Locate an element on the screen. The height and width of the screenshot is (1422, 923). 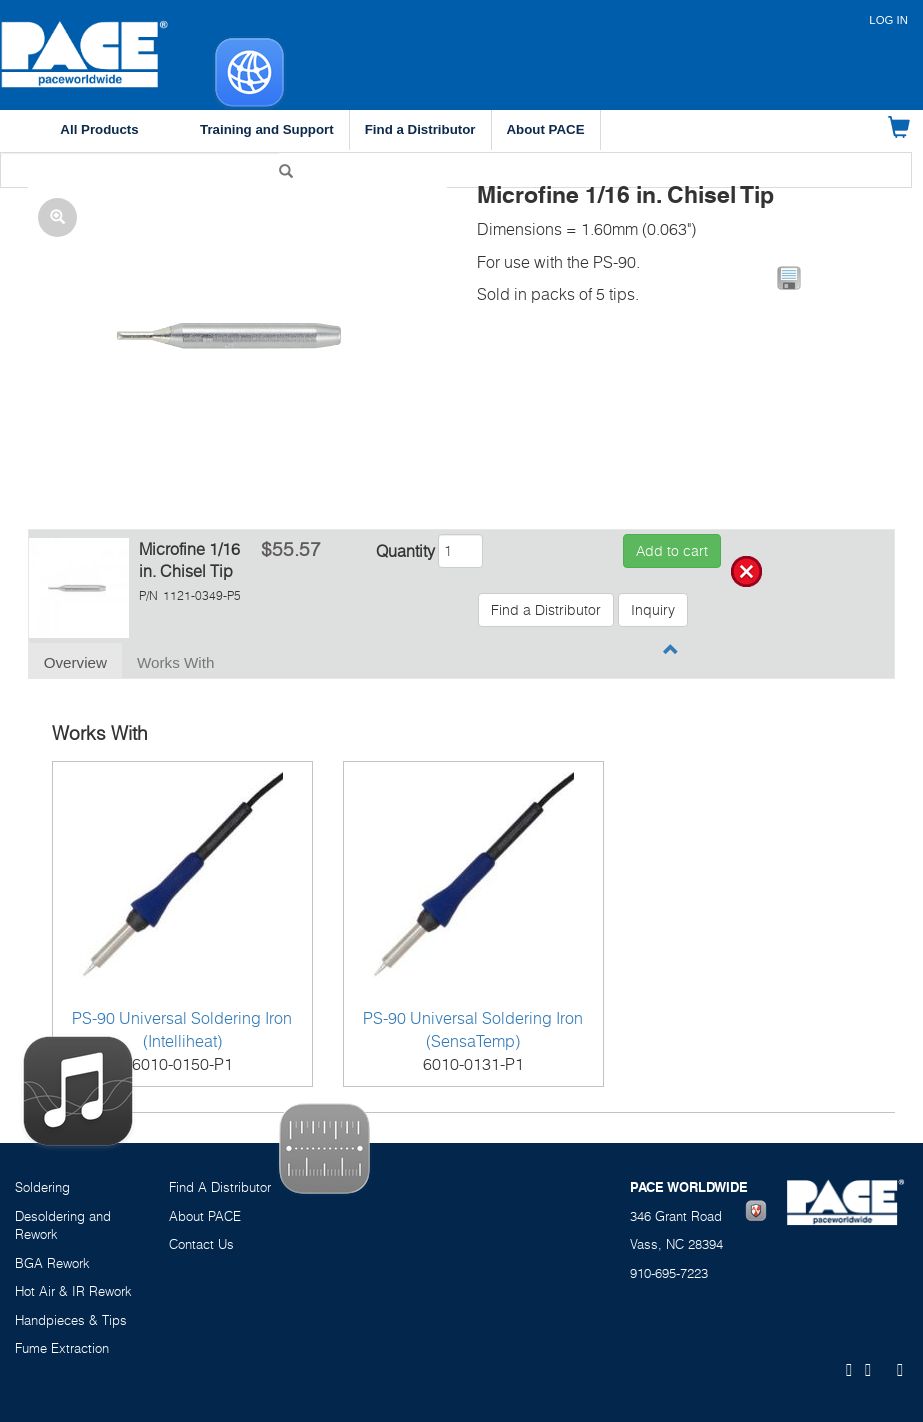
open the Measure app is located at coordinates (324, 1148).